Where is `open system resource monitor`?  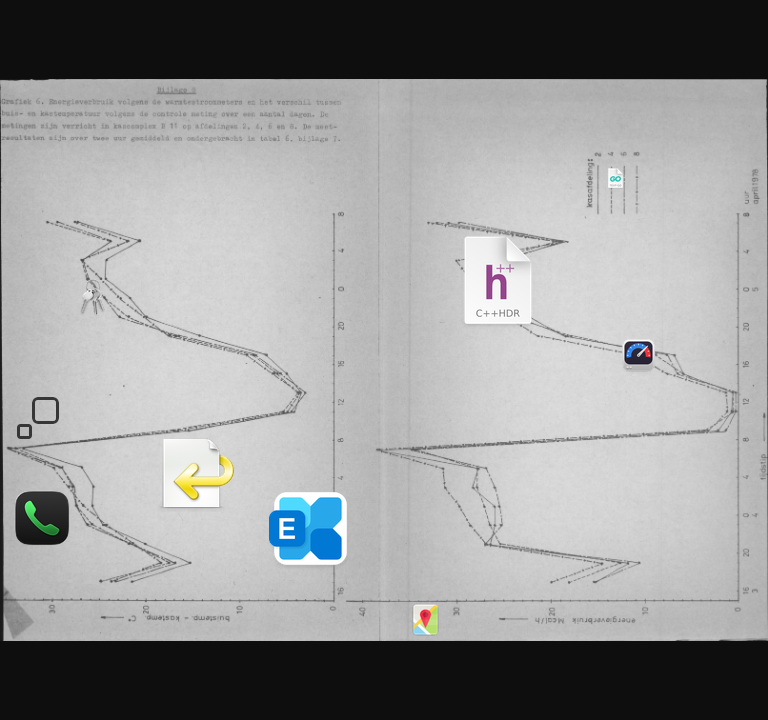
open system resource monitor is located at coordinates (638, 355).